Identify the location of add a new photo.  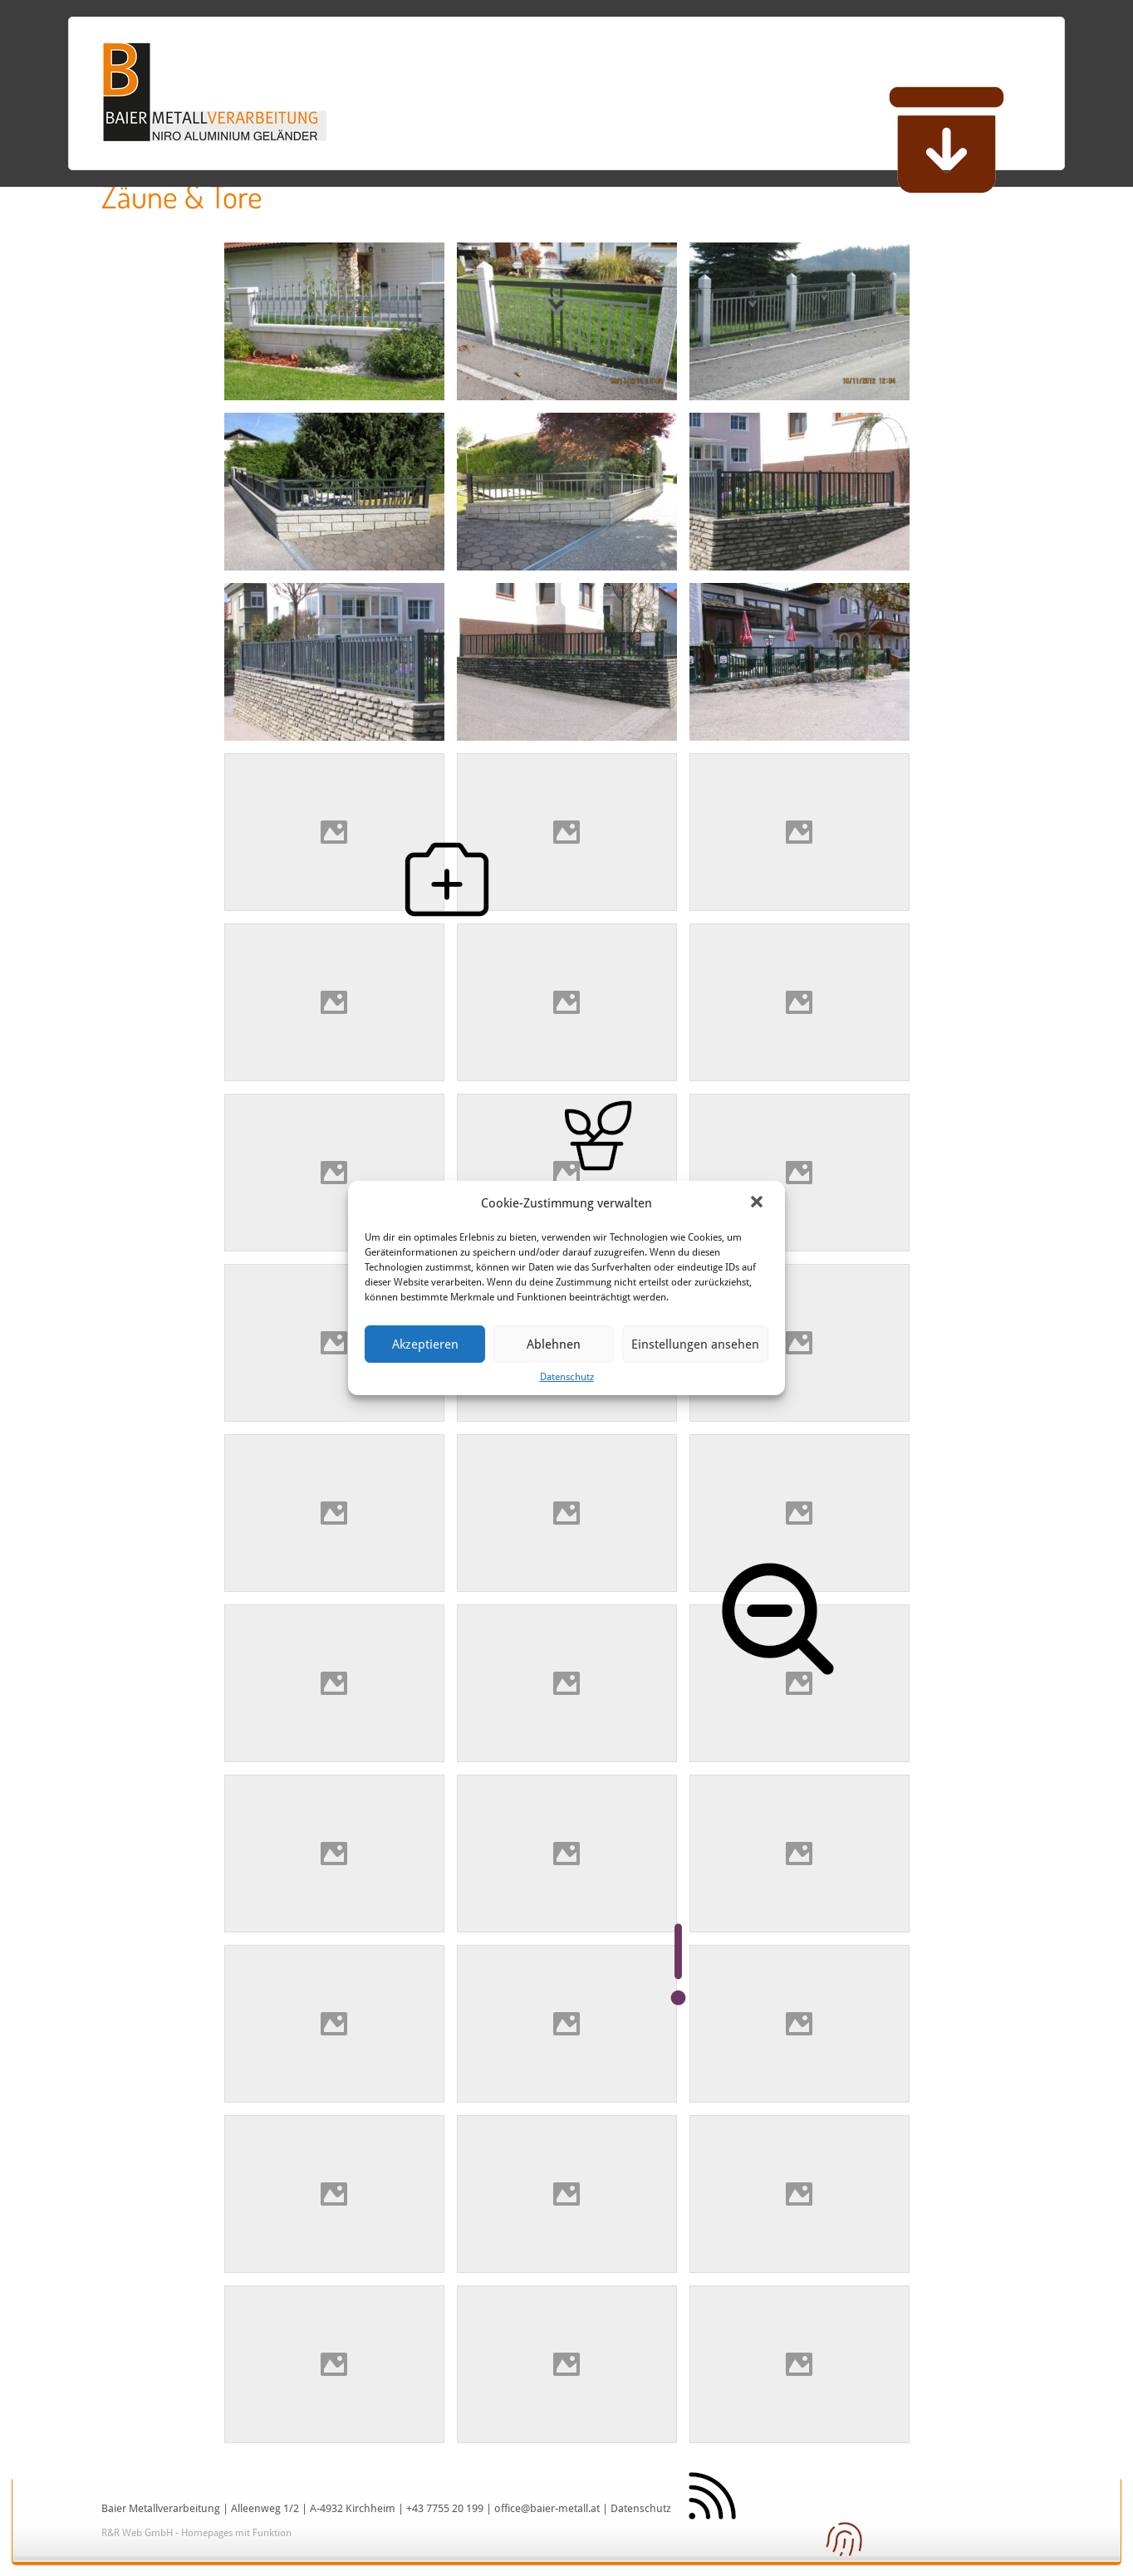
(447, 881).